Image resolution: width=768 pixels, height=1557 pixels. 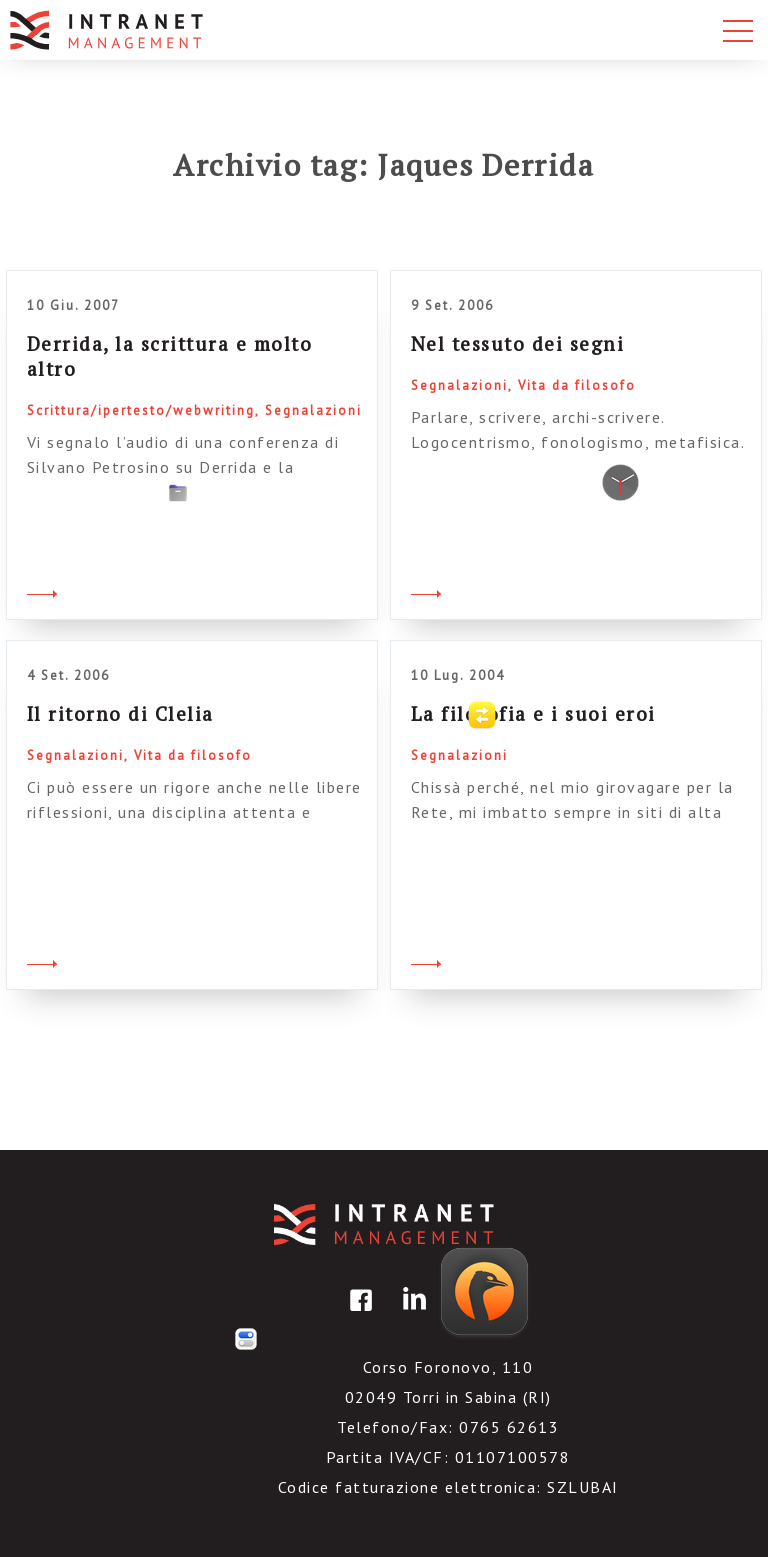 What do you see at coordinates (620, 482) in the screenshot?
I see `open the clock application` at bounding box center [620, 482].